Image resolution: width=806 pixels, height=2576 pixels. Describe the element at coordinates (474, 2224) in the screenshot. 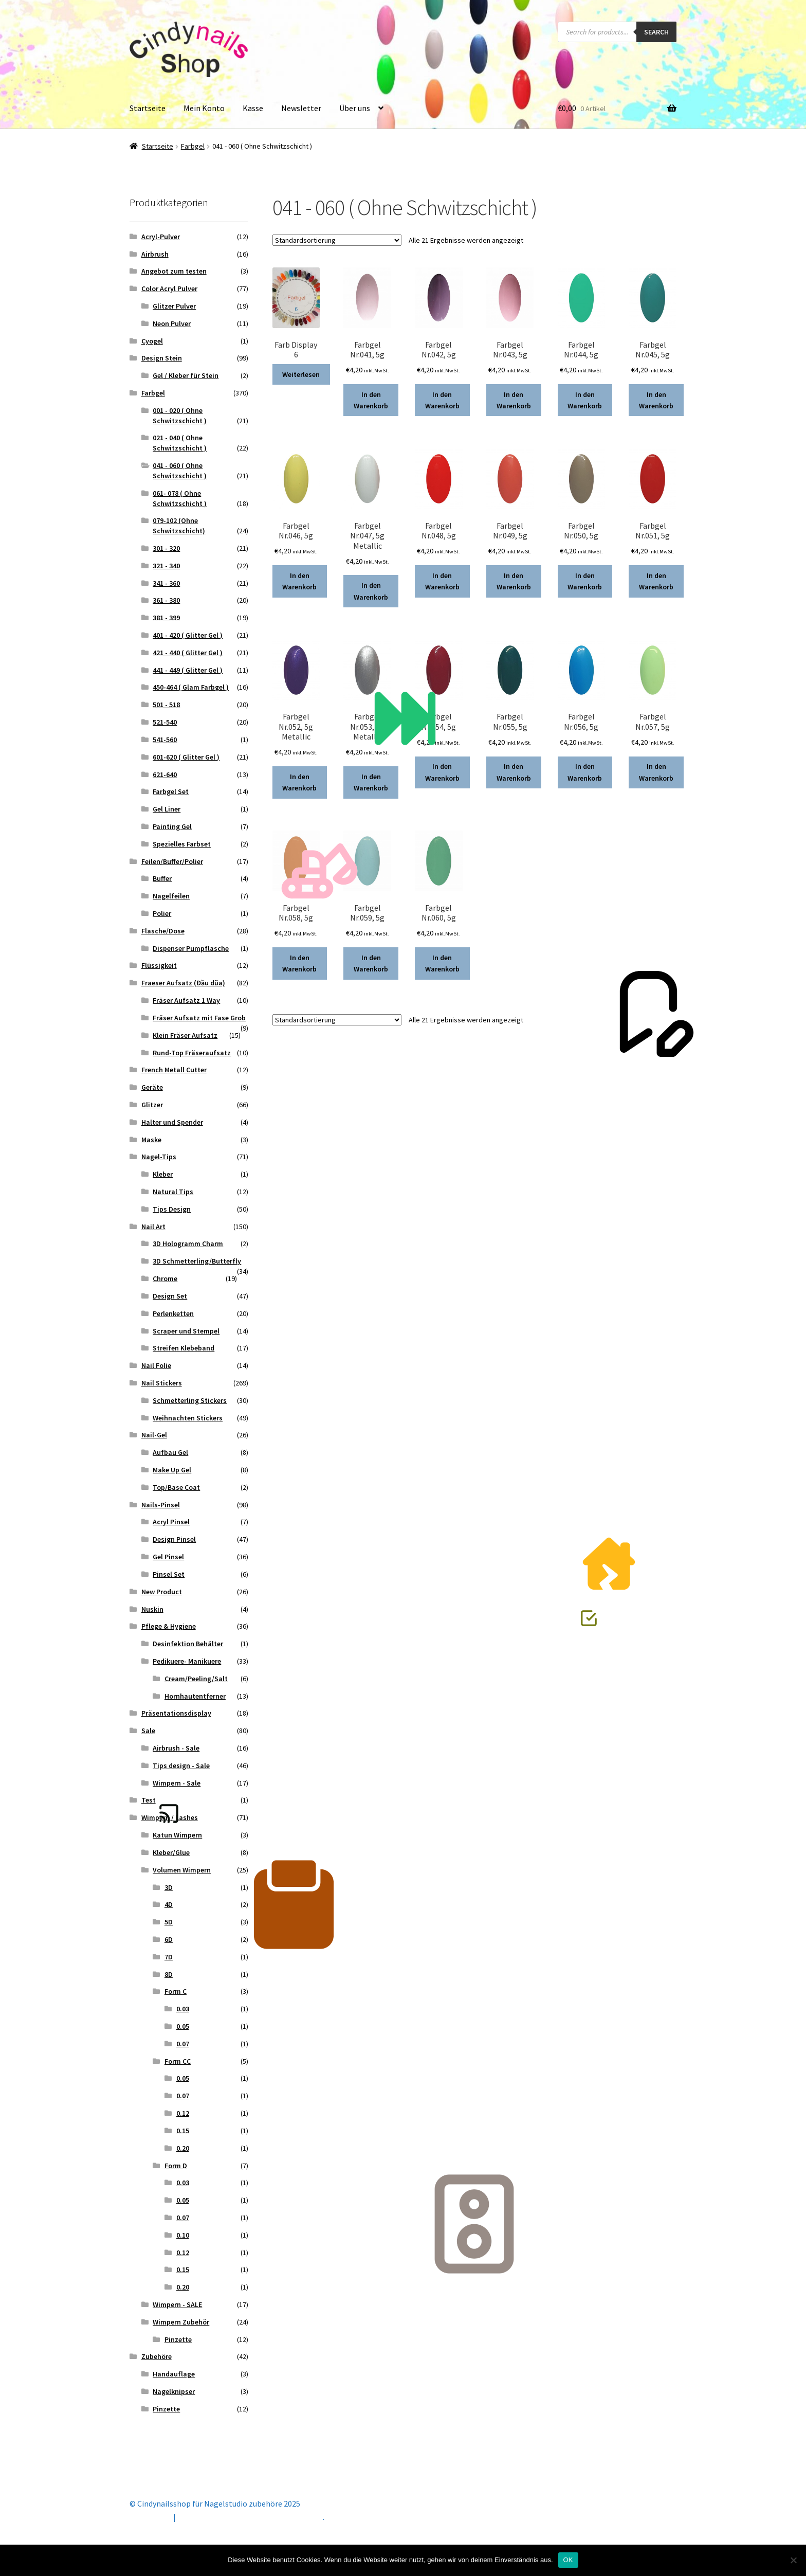

I see `adjust audio or speaker settings` at that location.